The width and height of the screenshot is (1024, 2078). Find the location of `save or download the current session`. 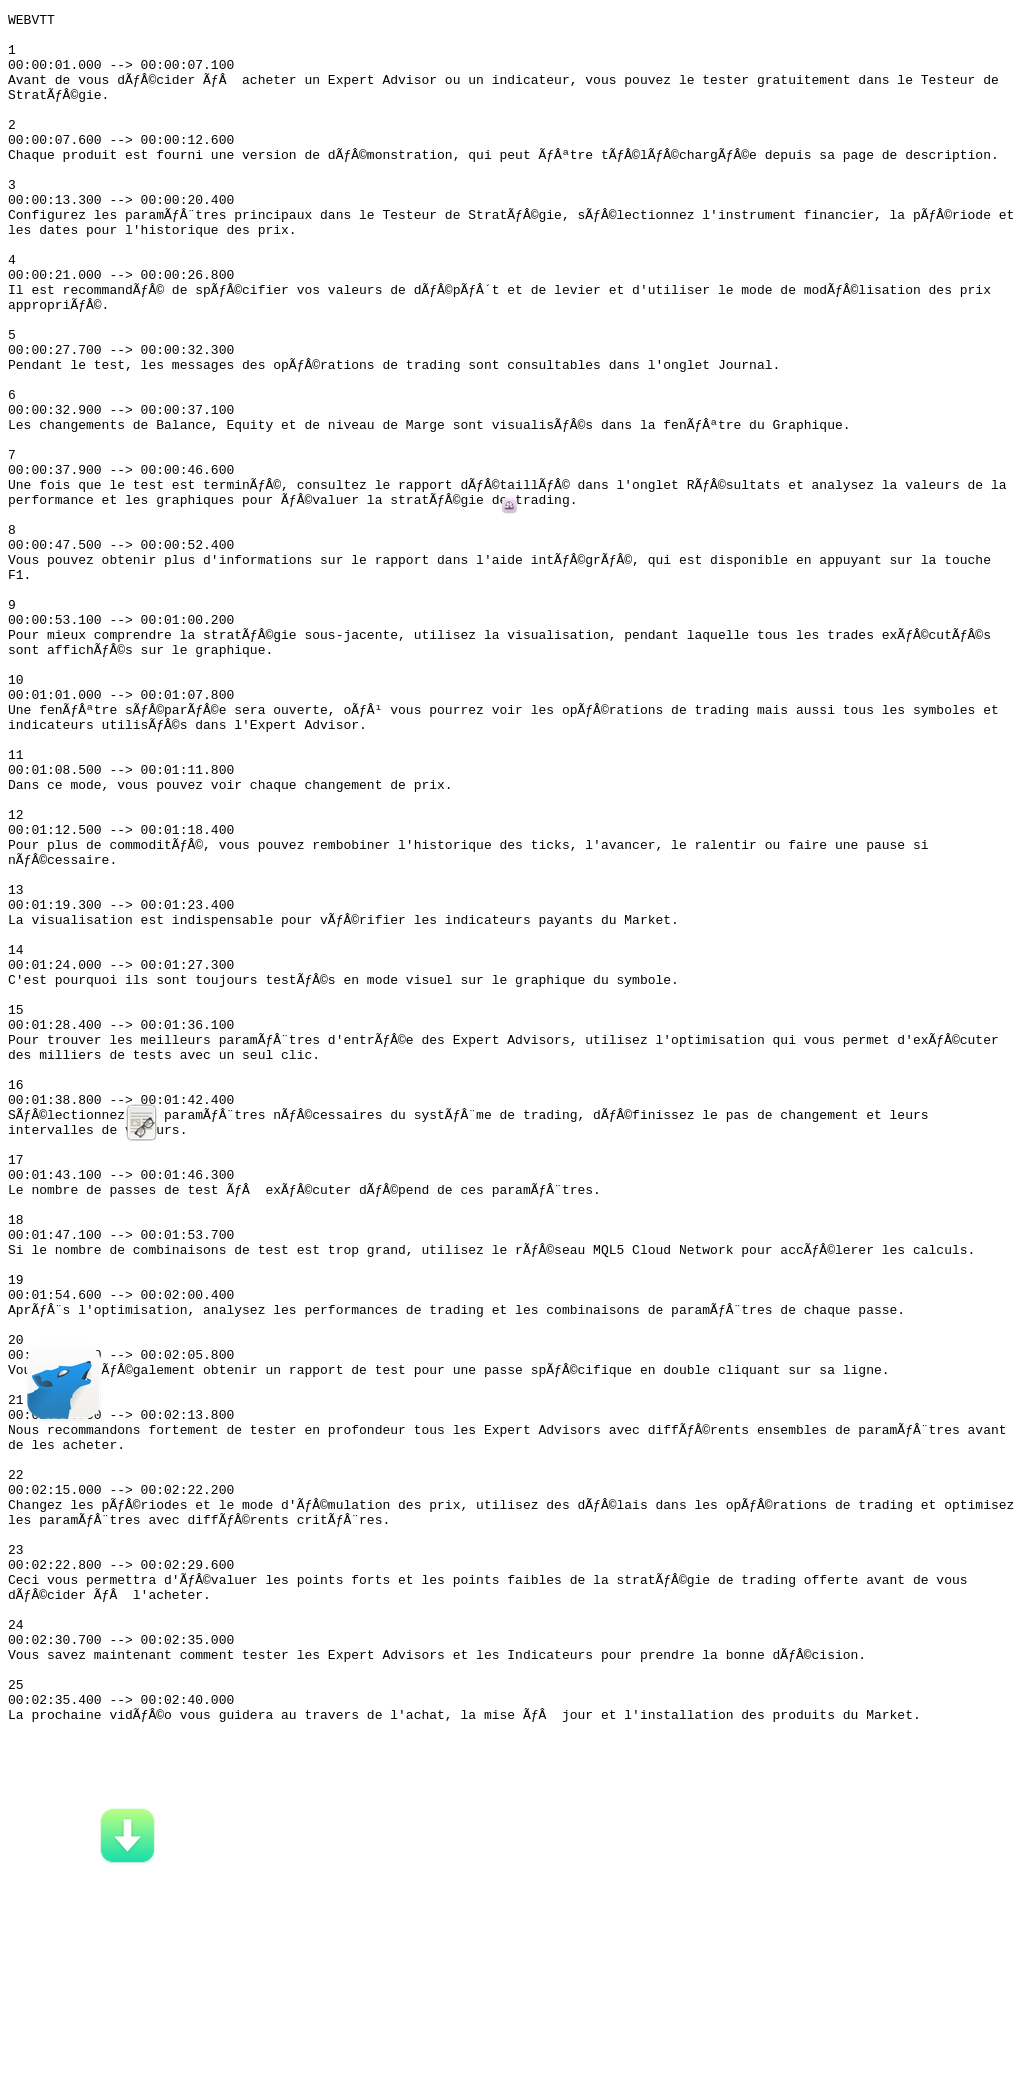

save or download the current session is located at coordinates (127, 1835).